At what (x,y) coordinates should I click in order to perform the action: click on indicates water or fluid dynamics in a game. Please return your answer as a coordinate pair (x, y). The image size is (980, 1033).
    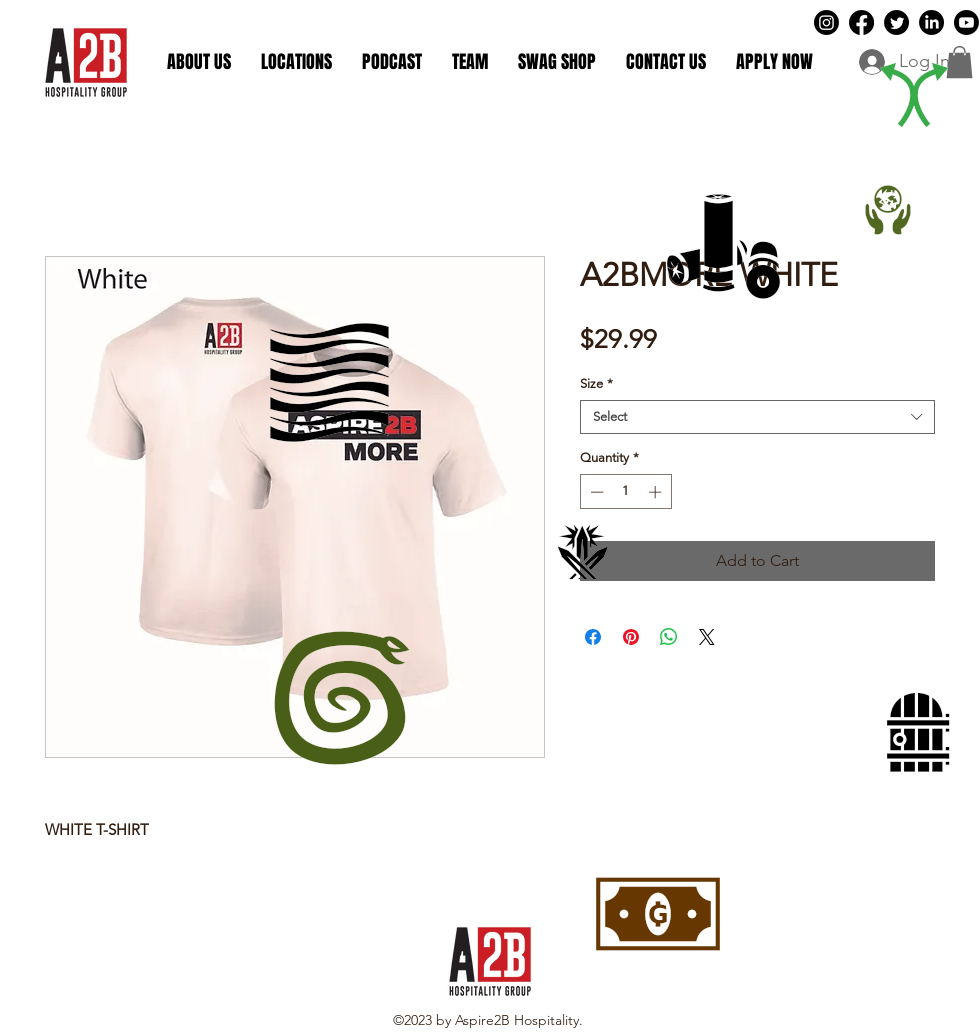
    Looking at the image, I should click on (329, 382).